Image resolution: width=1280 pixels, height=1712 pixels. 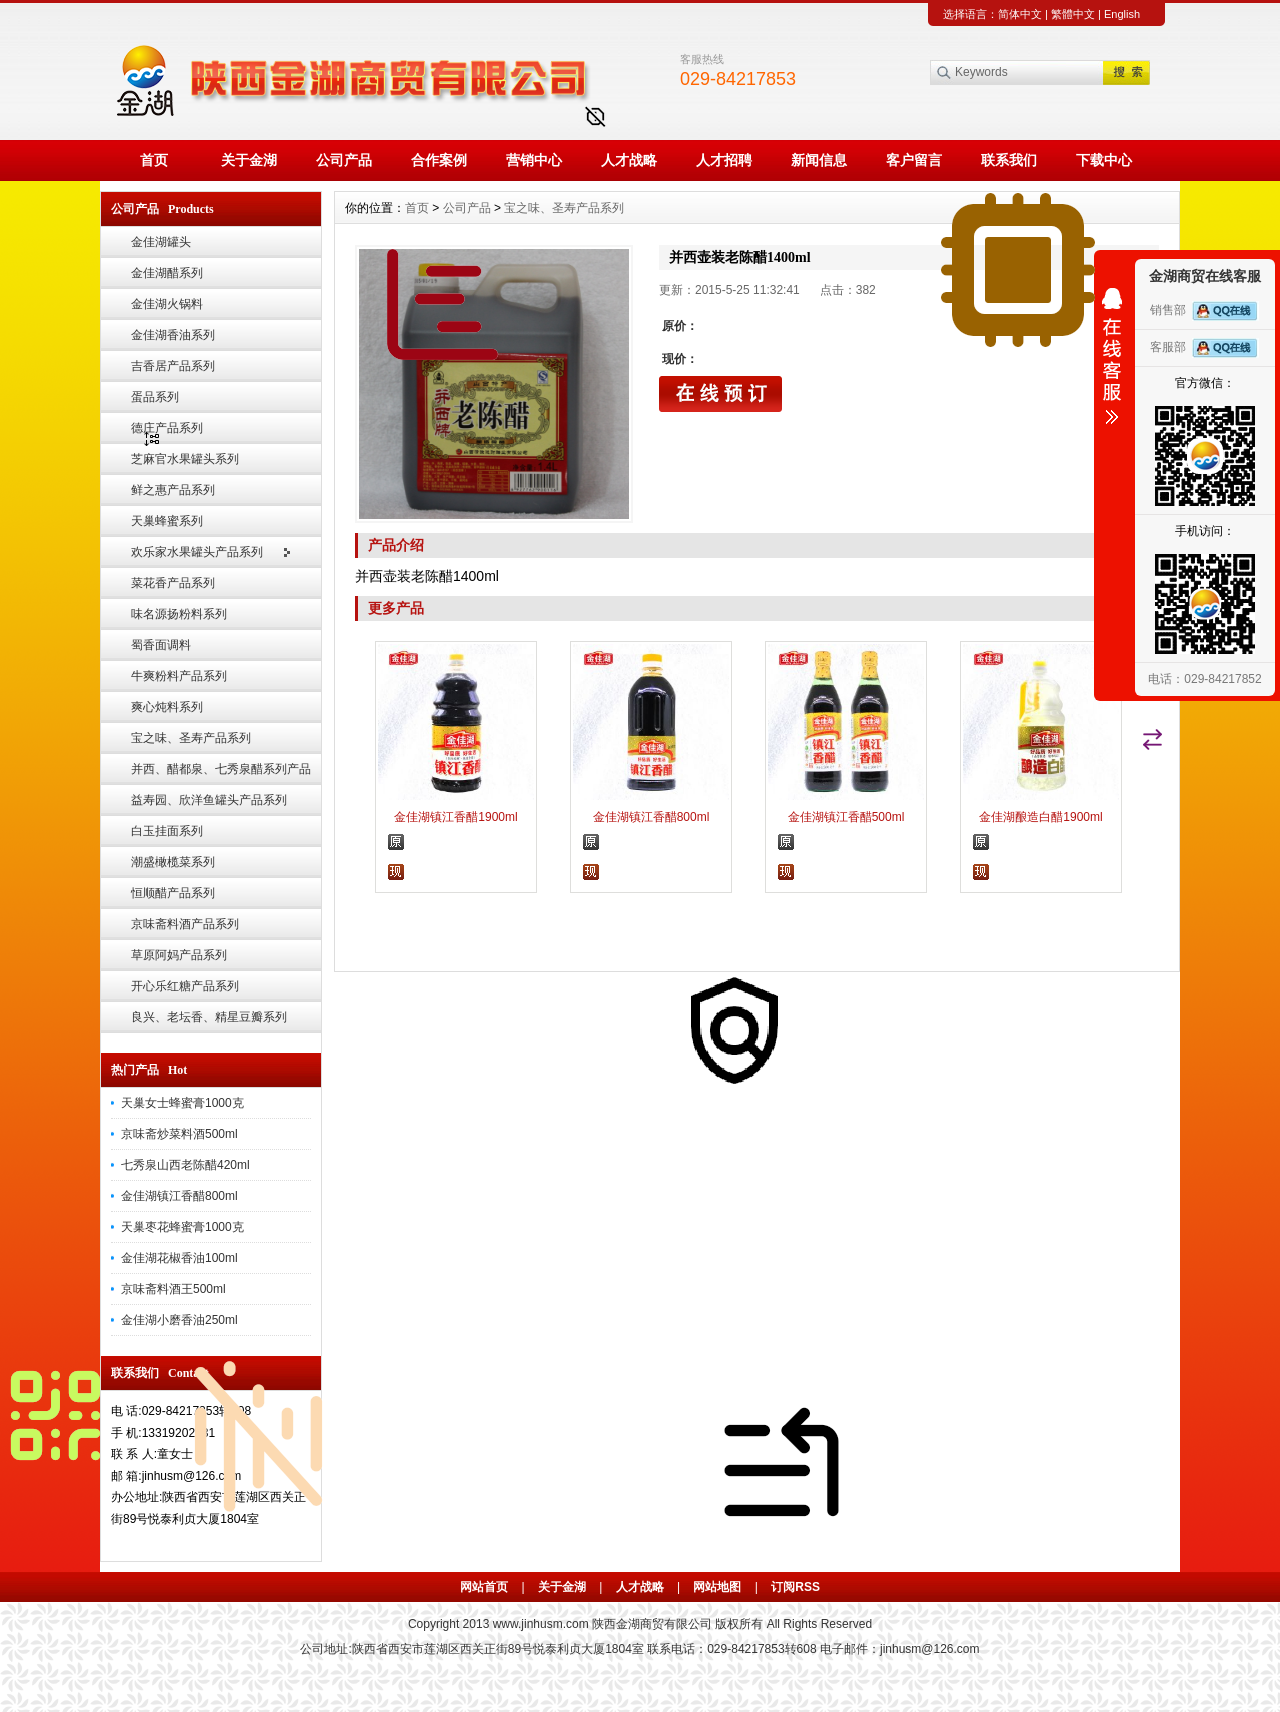 I want to click on view project timeline or schedule, so click(x=442, y=304).